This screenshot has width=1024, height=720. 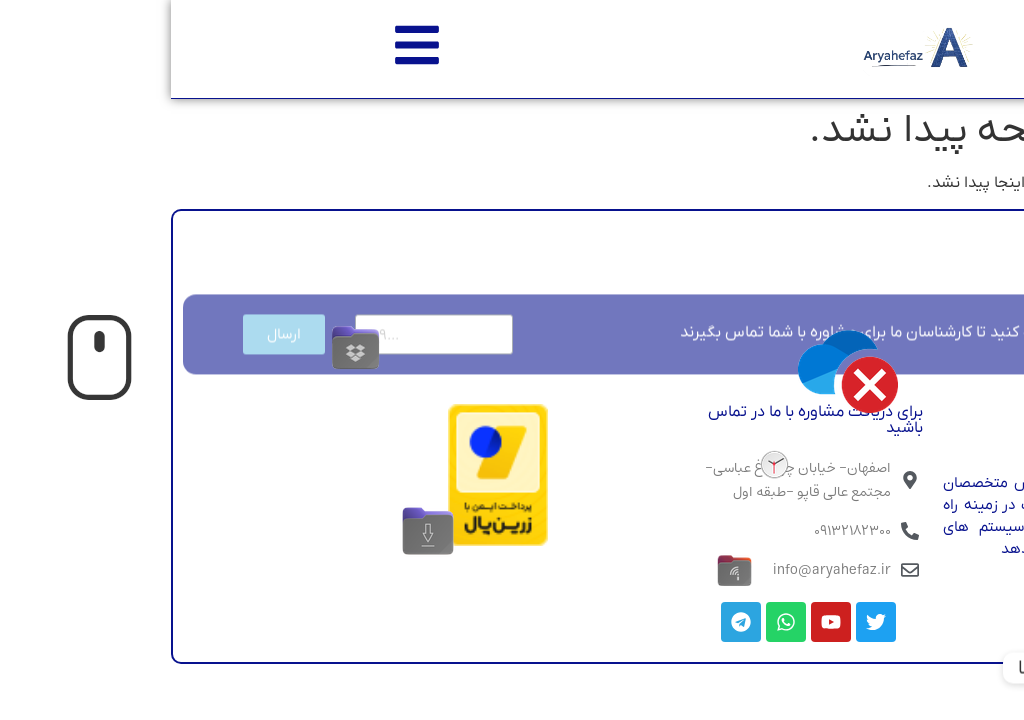 I want to click on open your downloads folder, so click(x=428, y=531).